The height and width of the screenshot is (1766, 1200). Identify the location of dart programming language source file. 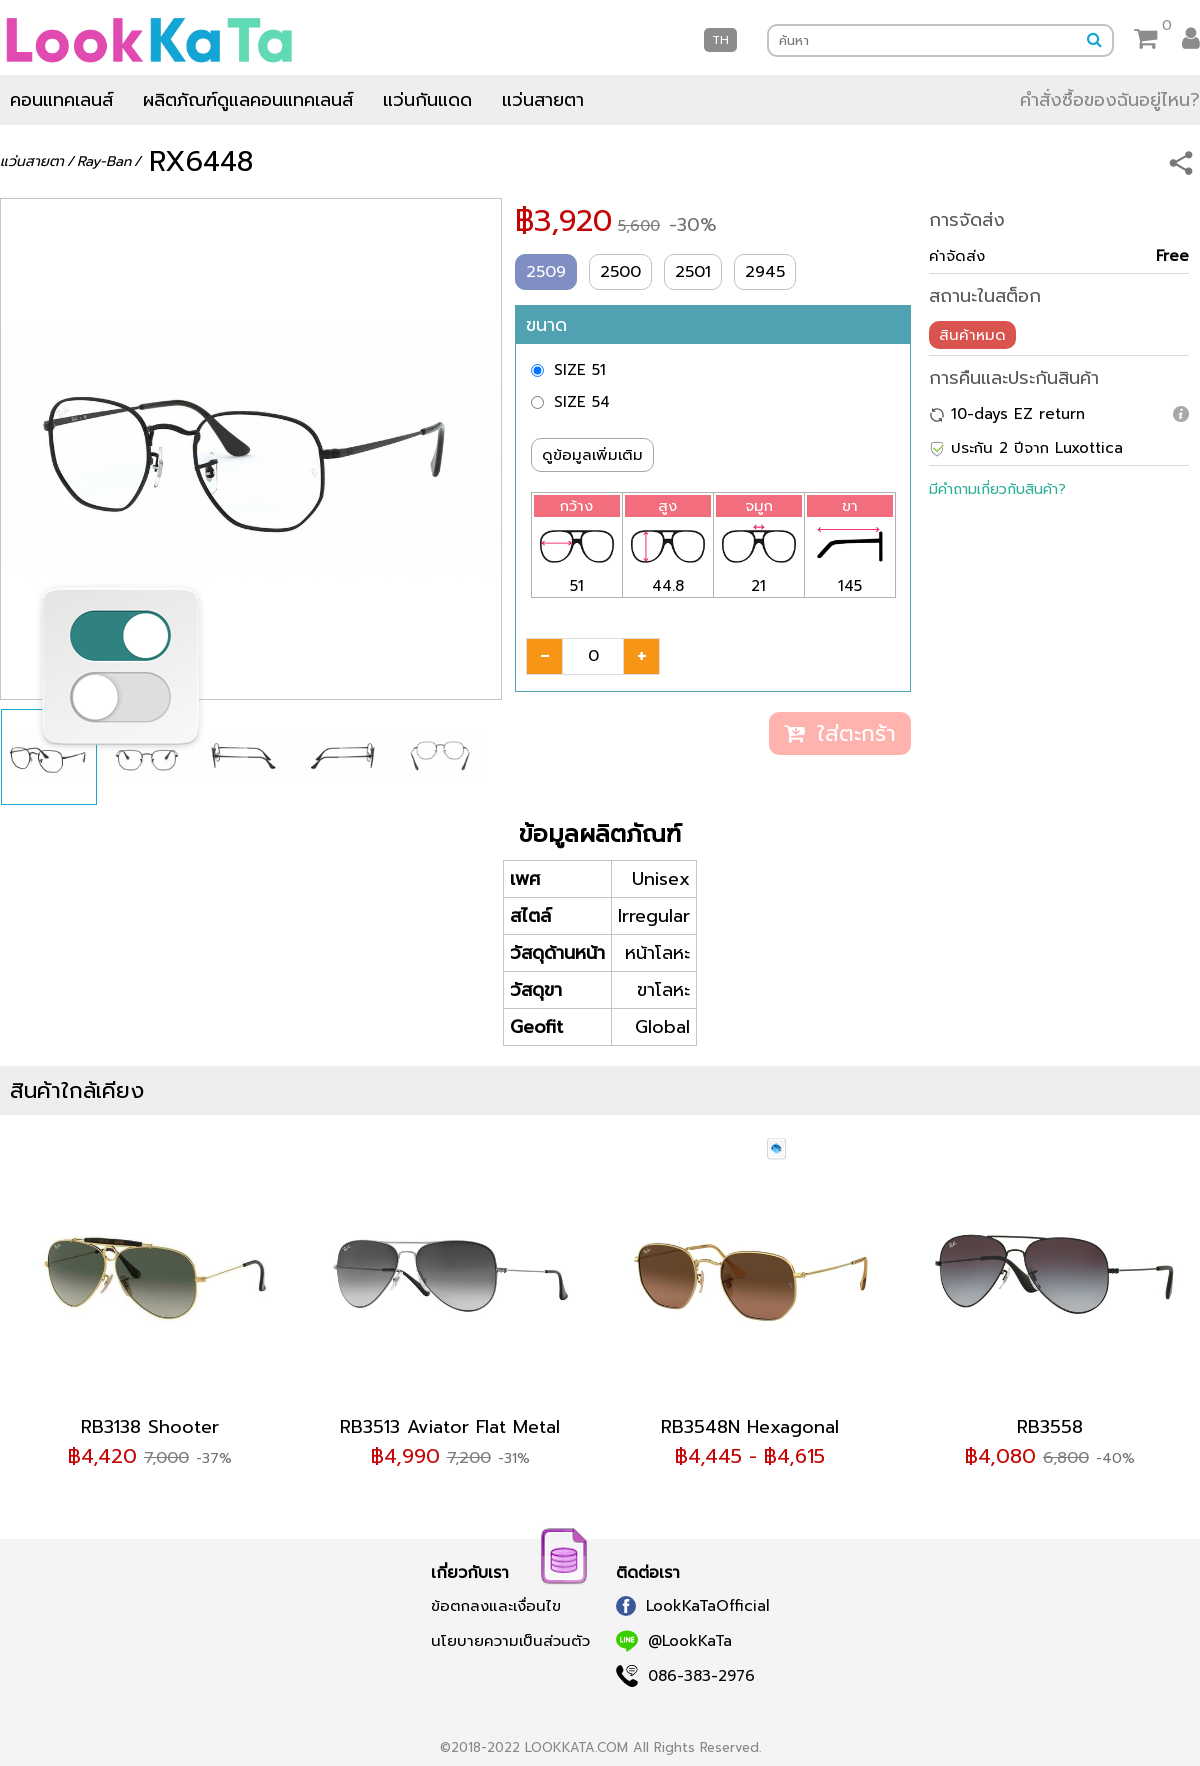
(776, 1148).